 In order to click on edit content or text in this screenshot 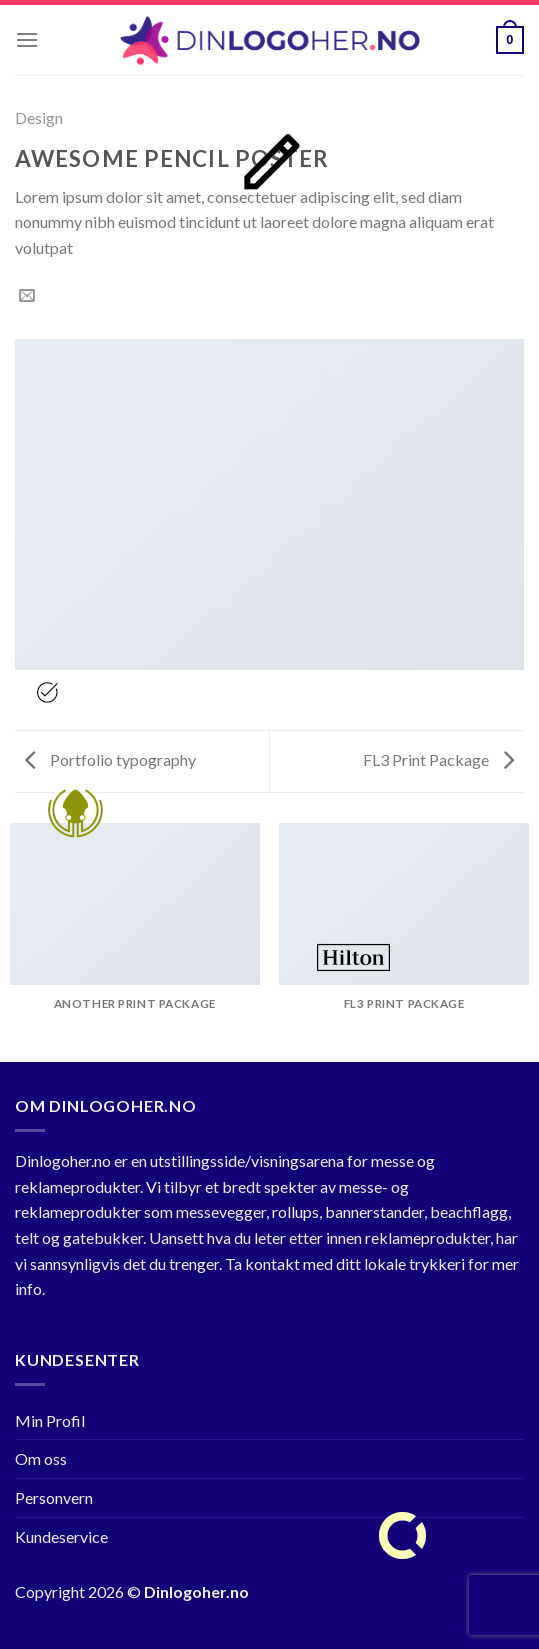, I will do `click(272, 162)`.